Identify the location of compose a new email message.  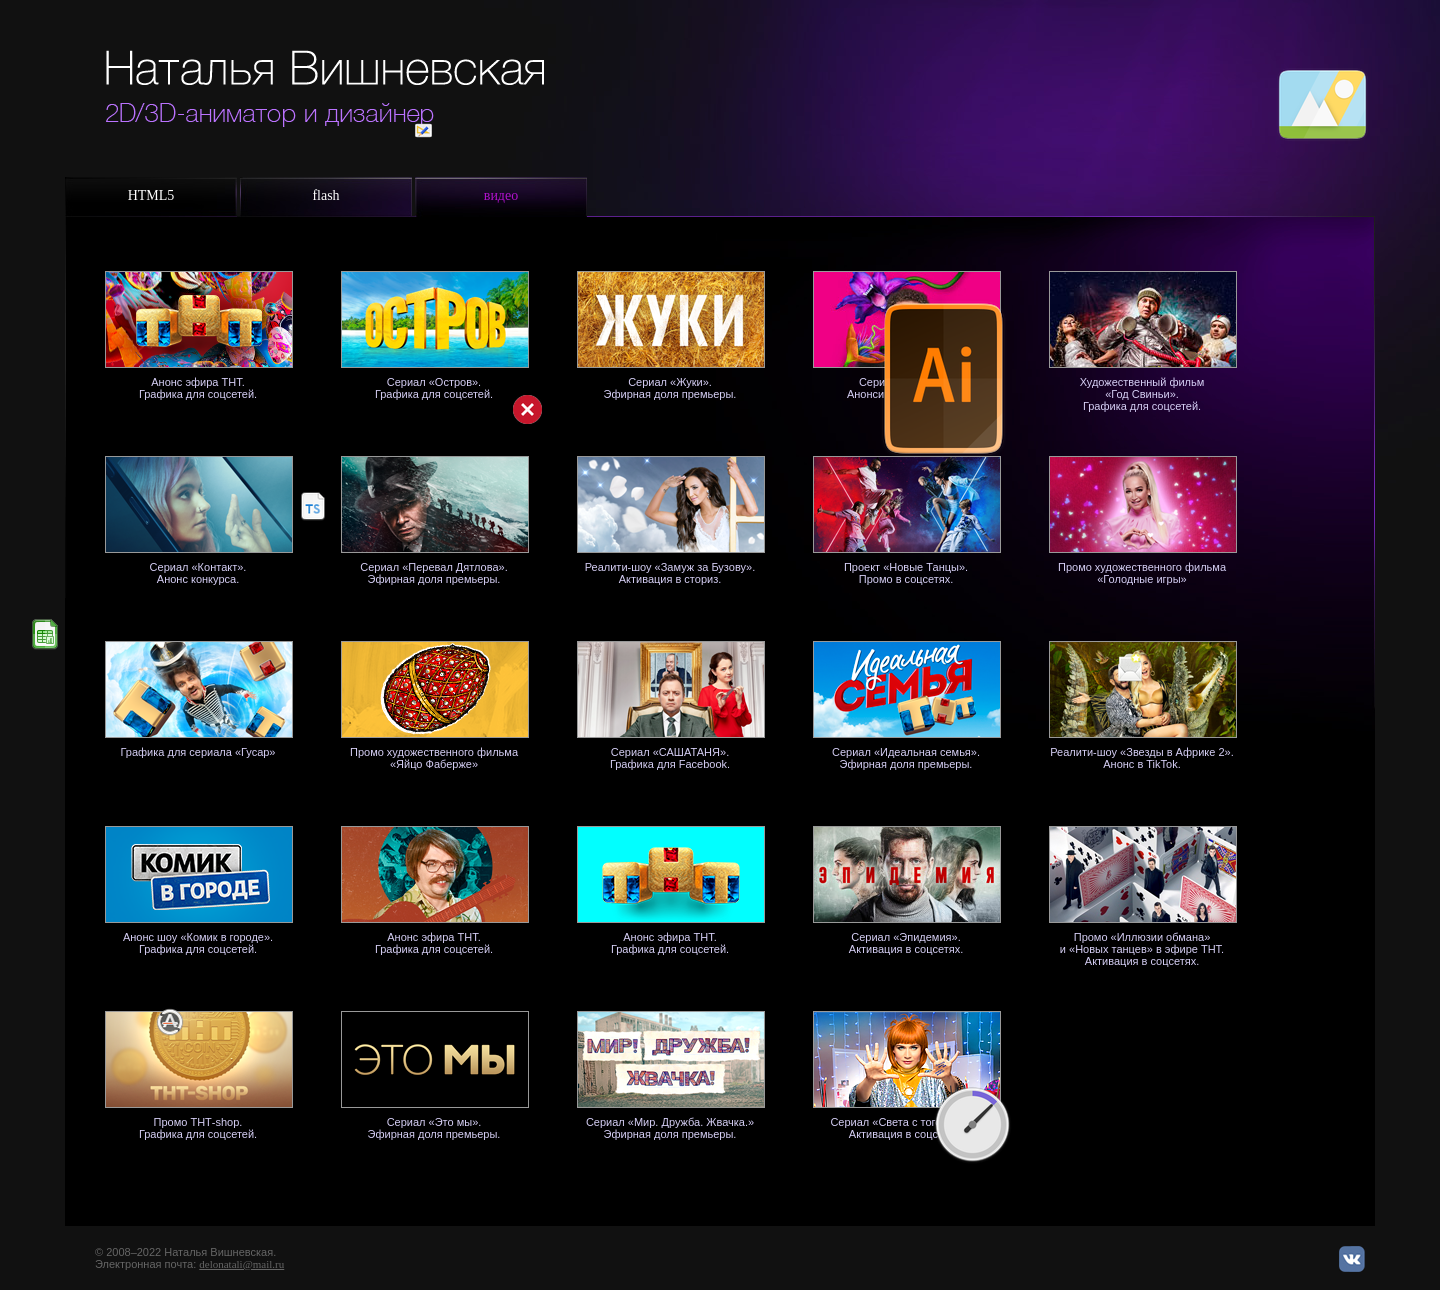
(1130, 668).